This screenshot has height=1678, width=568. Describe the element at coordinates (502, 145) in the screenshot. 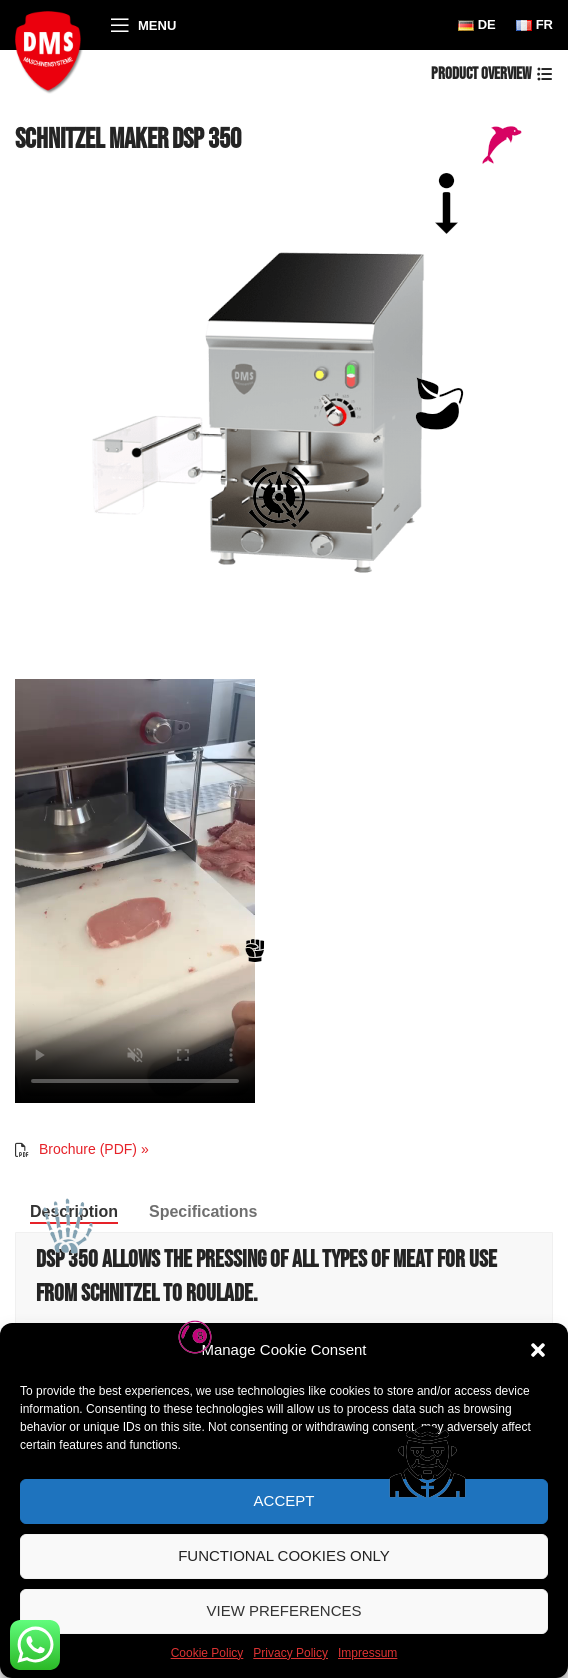

I see `access marine life or ocean-themed content` at that location.